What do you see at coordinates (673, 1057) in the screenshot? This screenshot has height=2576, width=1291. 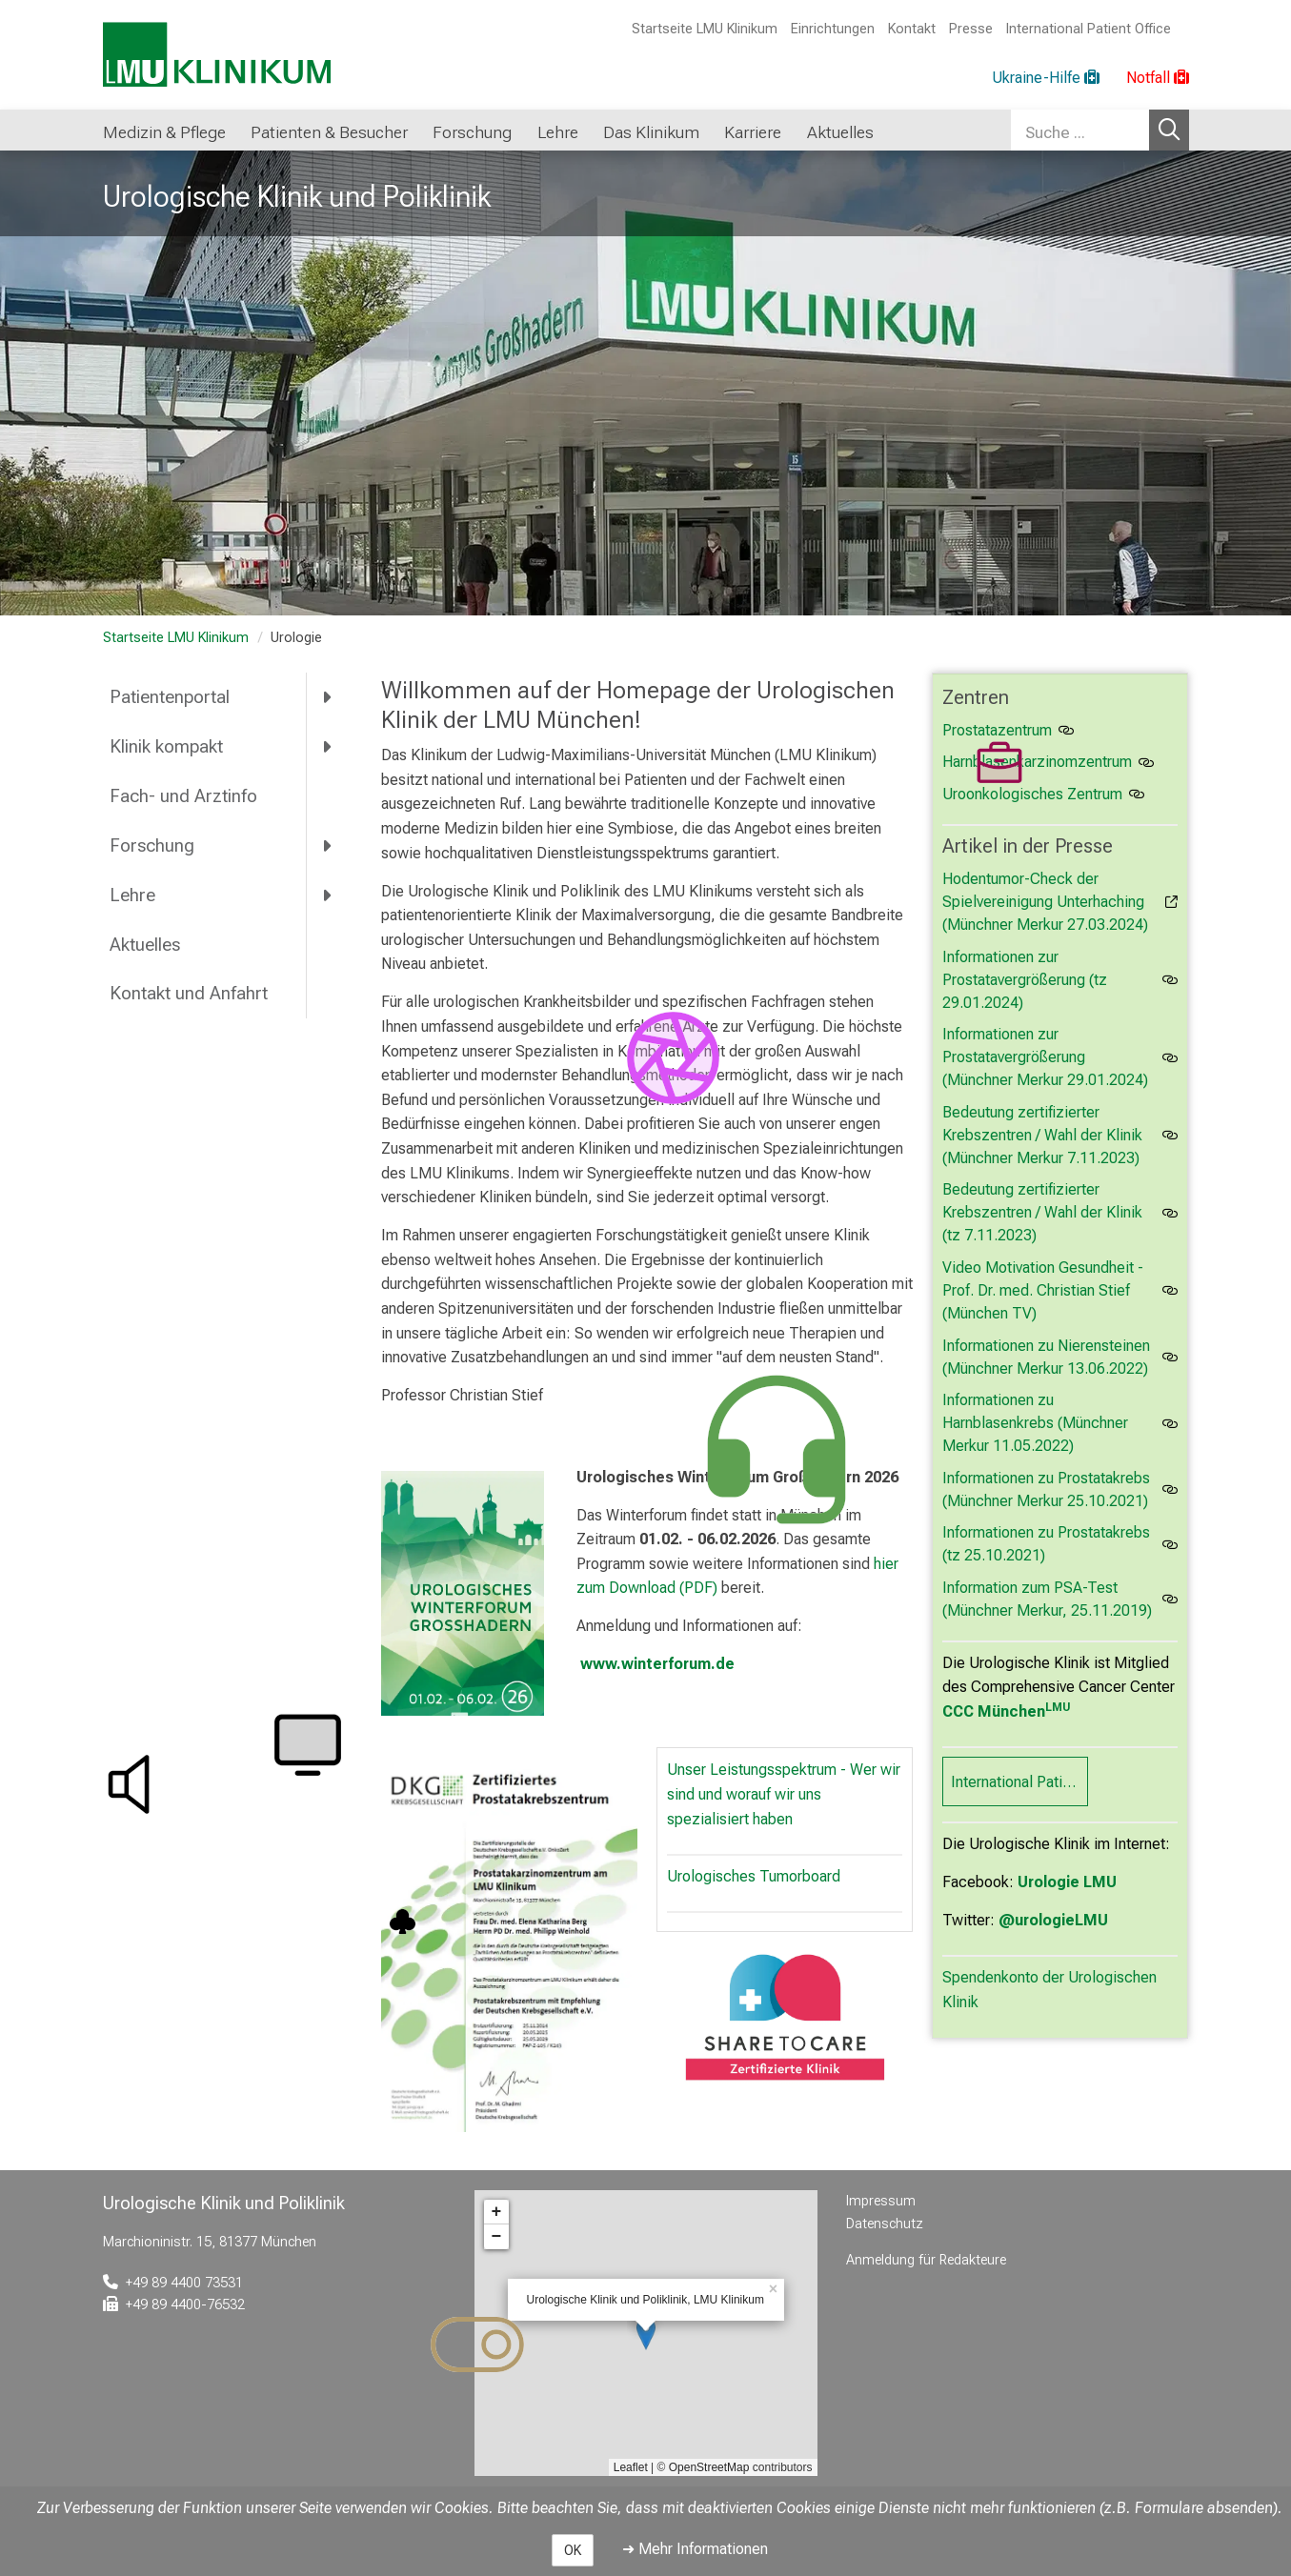 I see `adjust camera aperture settings` at bounding box center [673, 1057].